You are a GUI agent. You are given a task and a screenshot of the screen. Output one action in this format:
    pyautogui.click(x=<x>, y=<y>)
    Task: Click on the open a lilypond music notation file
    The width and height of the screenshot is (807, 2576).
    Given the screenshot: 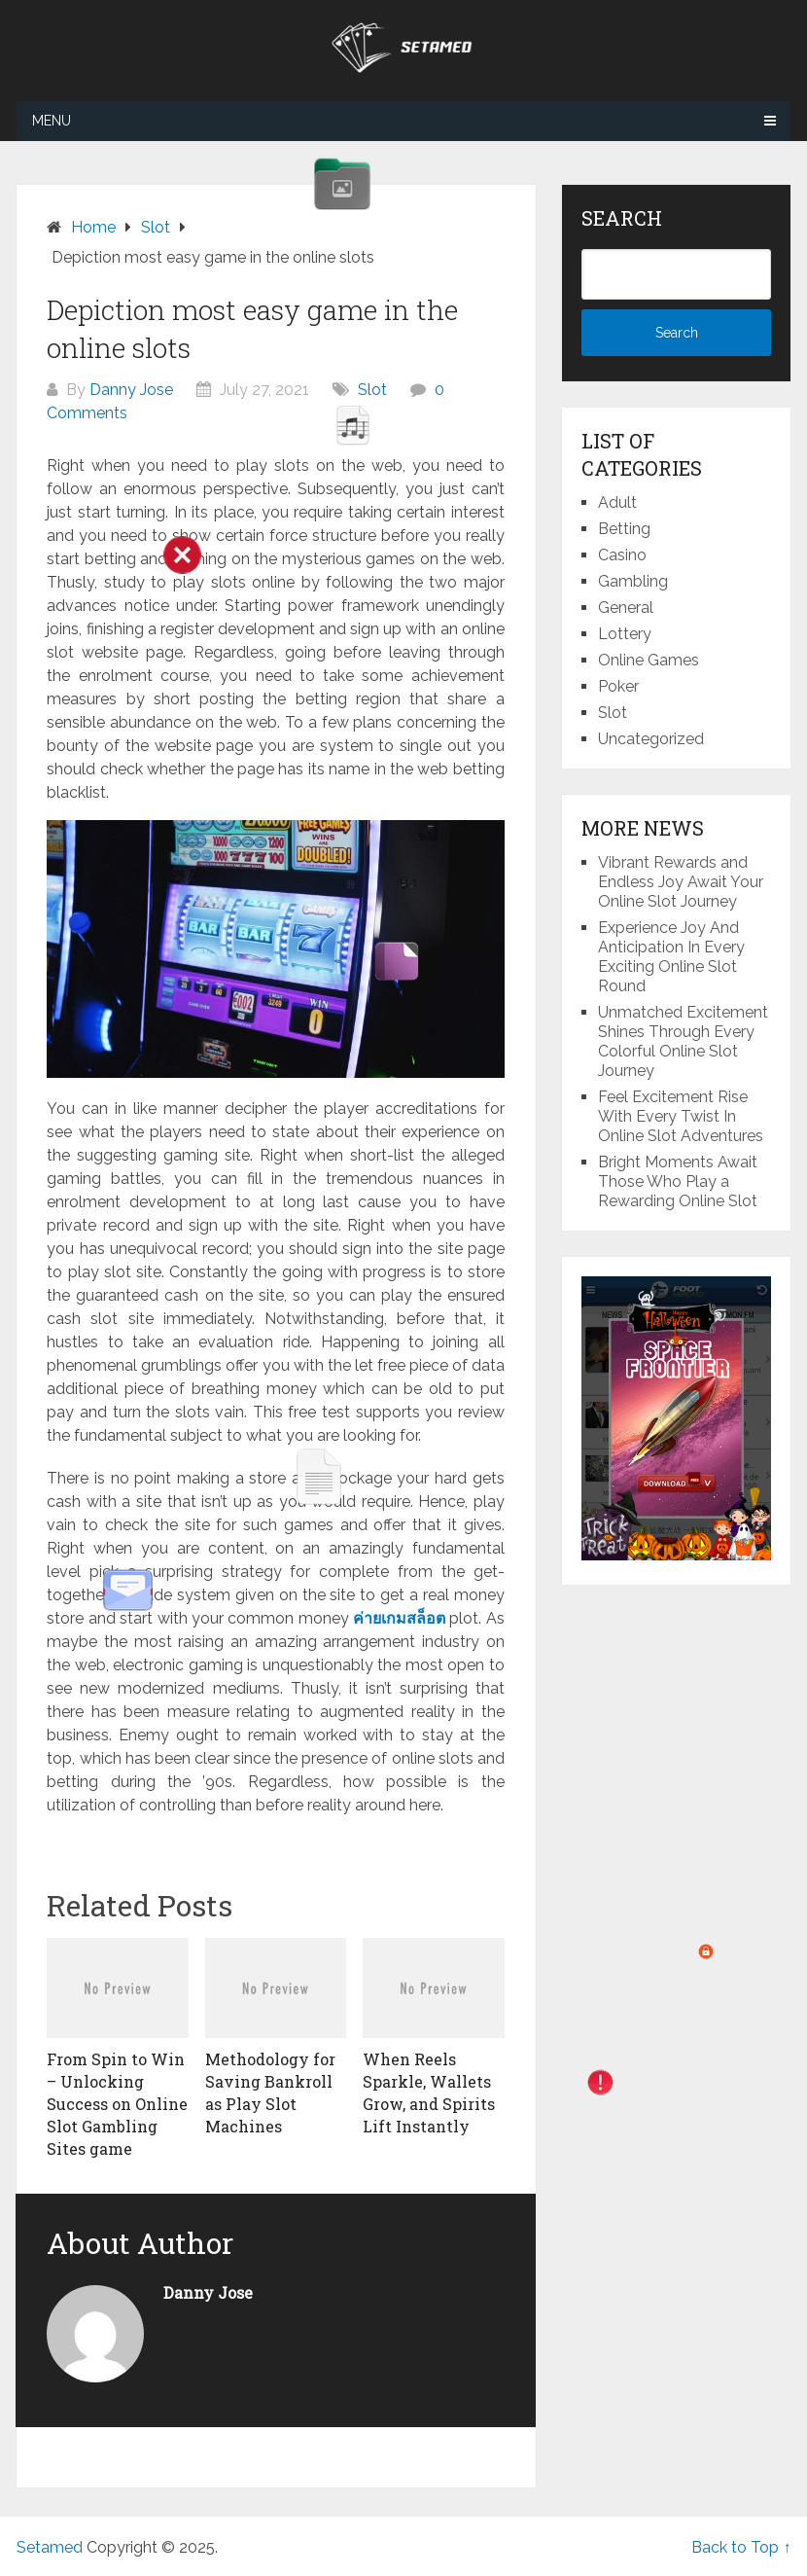 What is the action you would take?
    pyautogui.click(x=353, y=425)
    